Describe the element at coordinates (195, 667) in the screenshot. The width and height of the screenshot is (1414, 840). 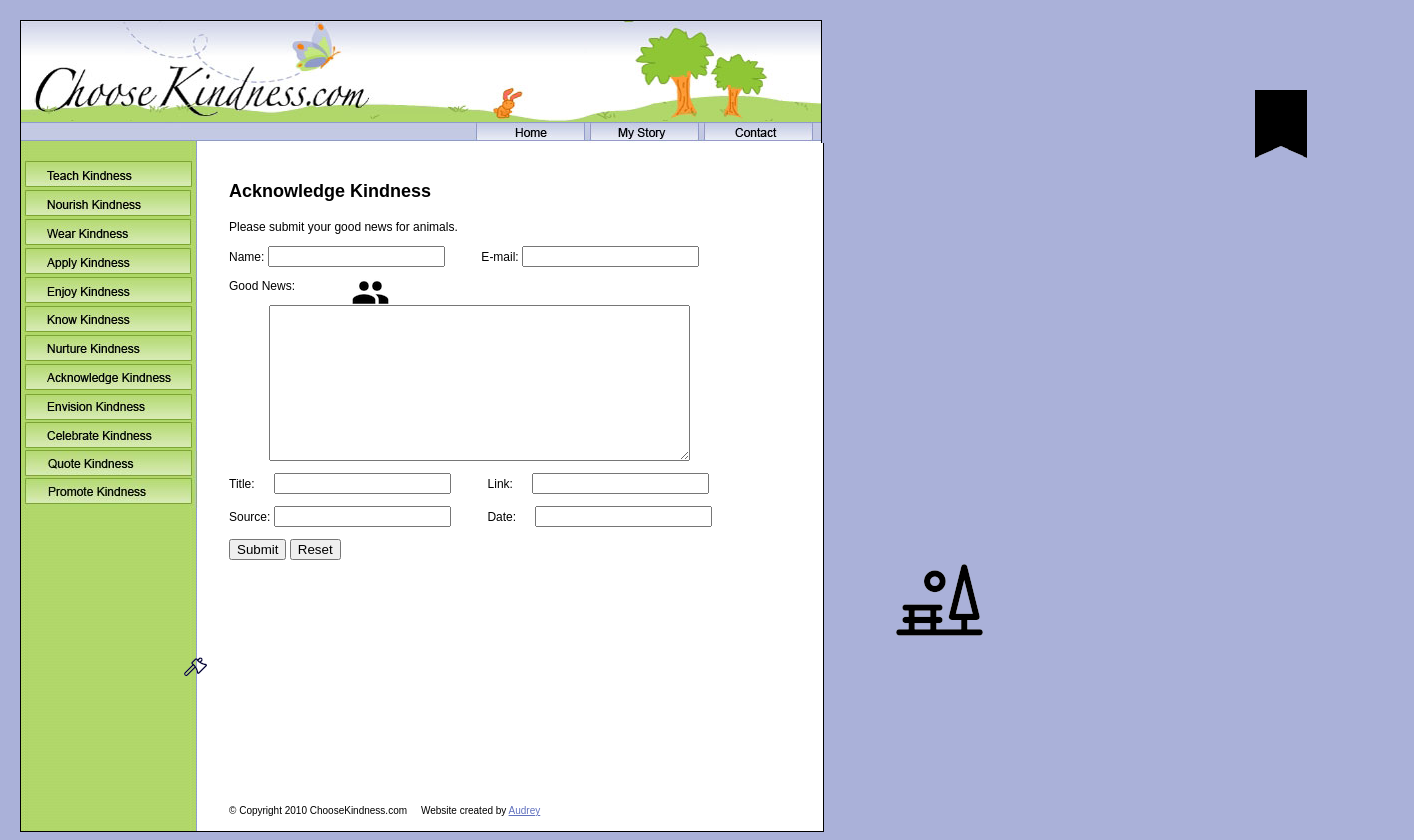
I see `tool or equipment category` at that location.